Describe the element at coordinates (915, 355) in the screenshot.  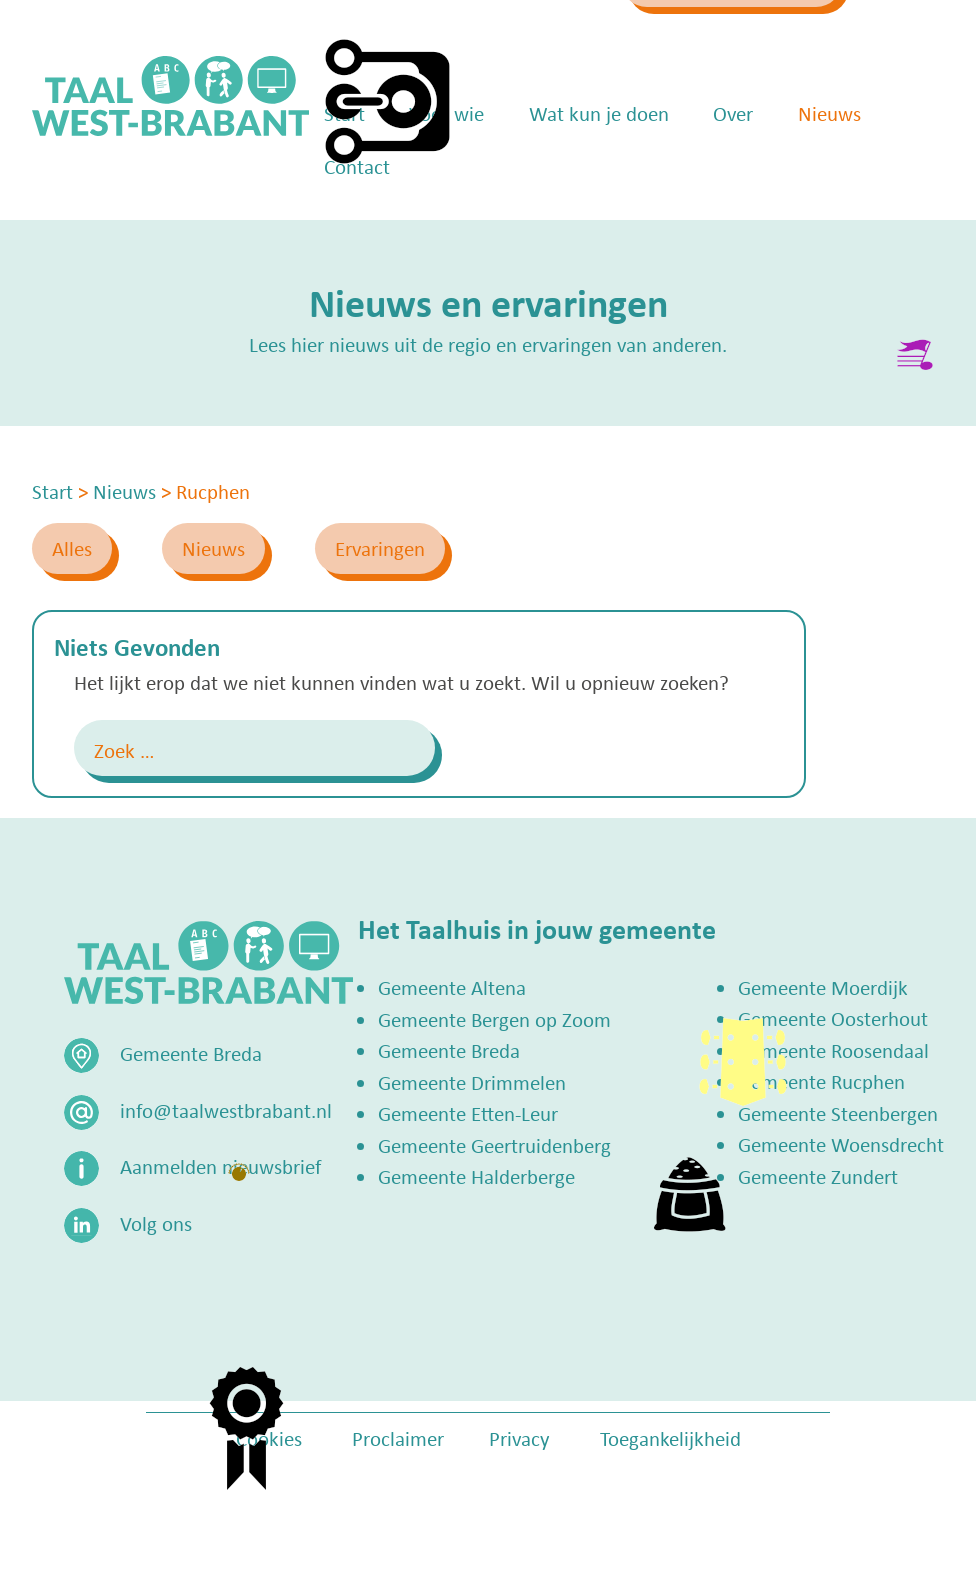
I see `play anthem or national music` at that location.